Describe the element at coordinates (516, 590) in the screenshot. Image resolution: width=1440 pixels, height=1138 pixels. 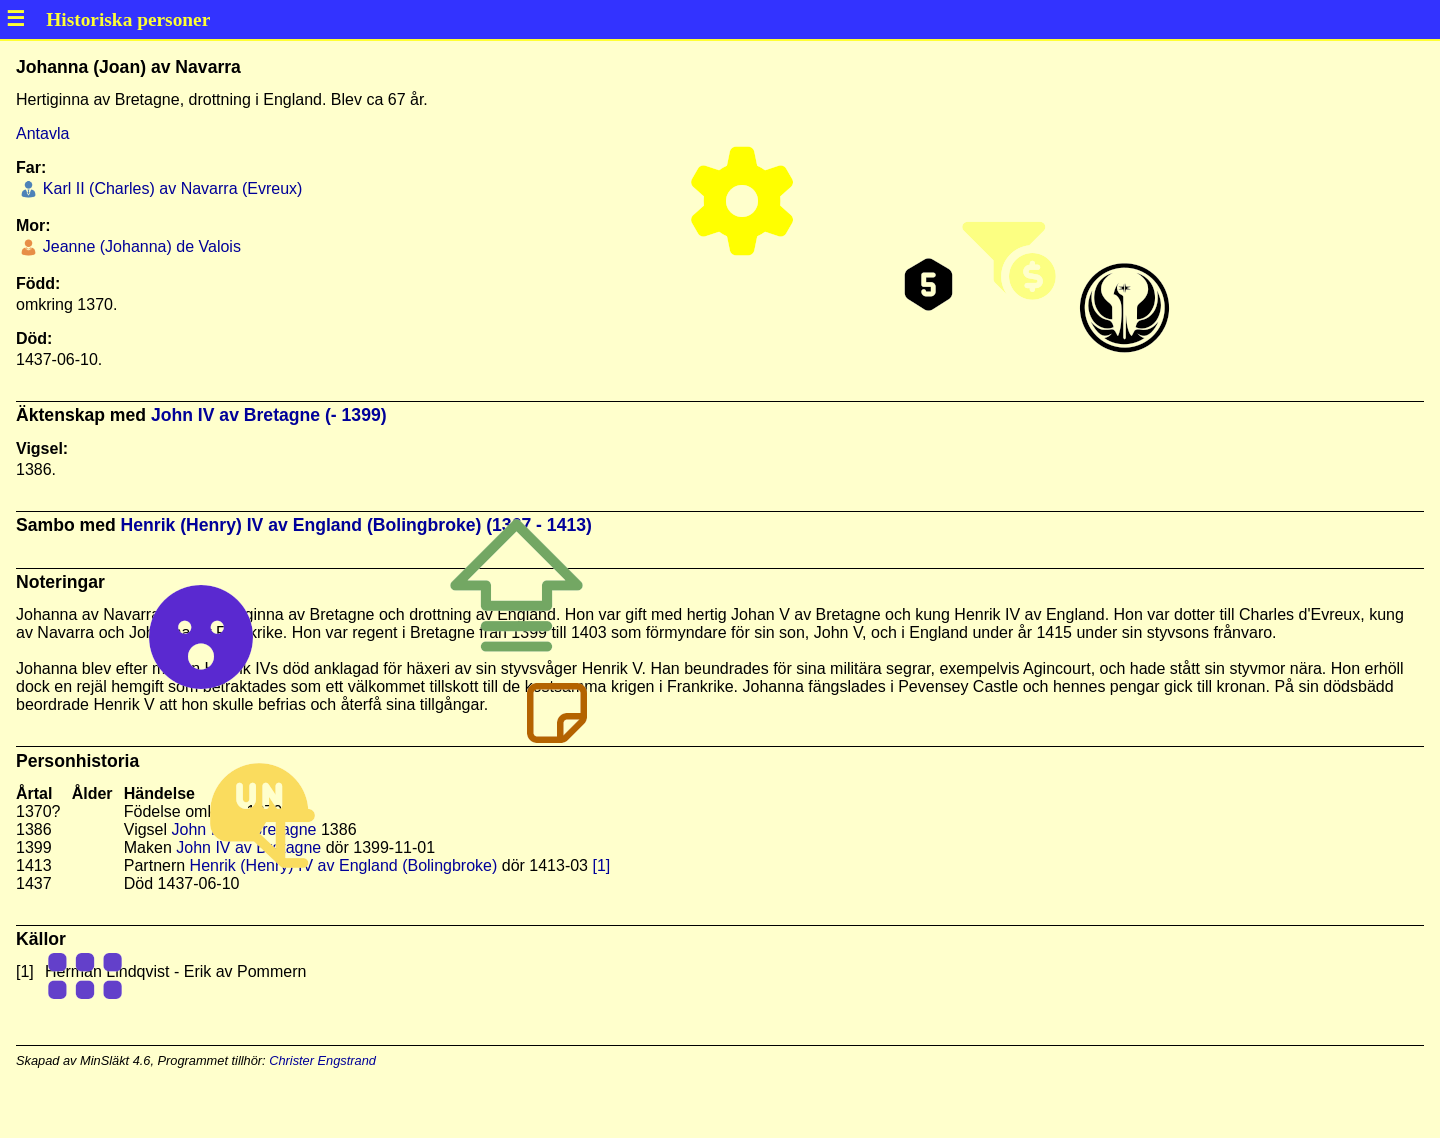
I see `upload file or content` at that location.